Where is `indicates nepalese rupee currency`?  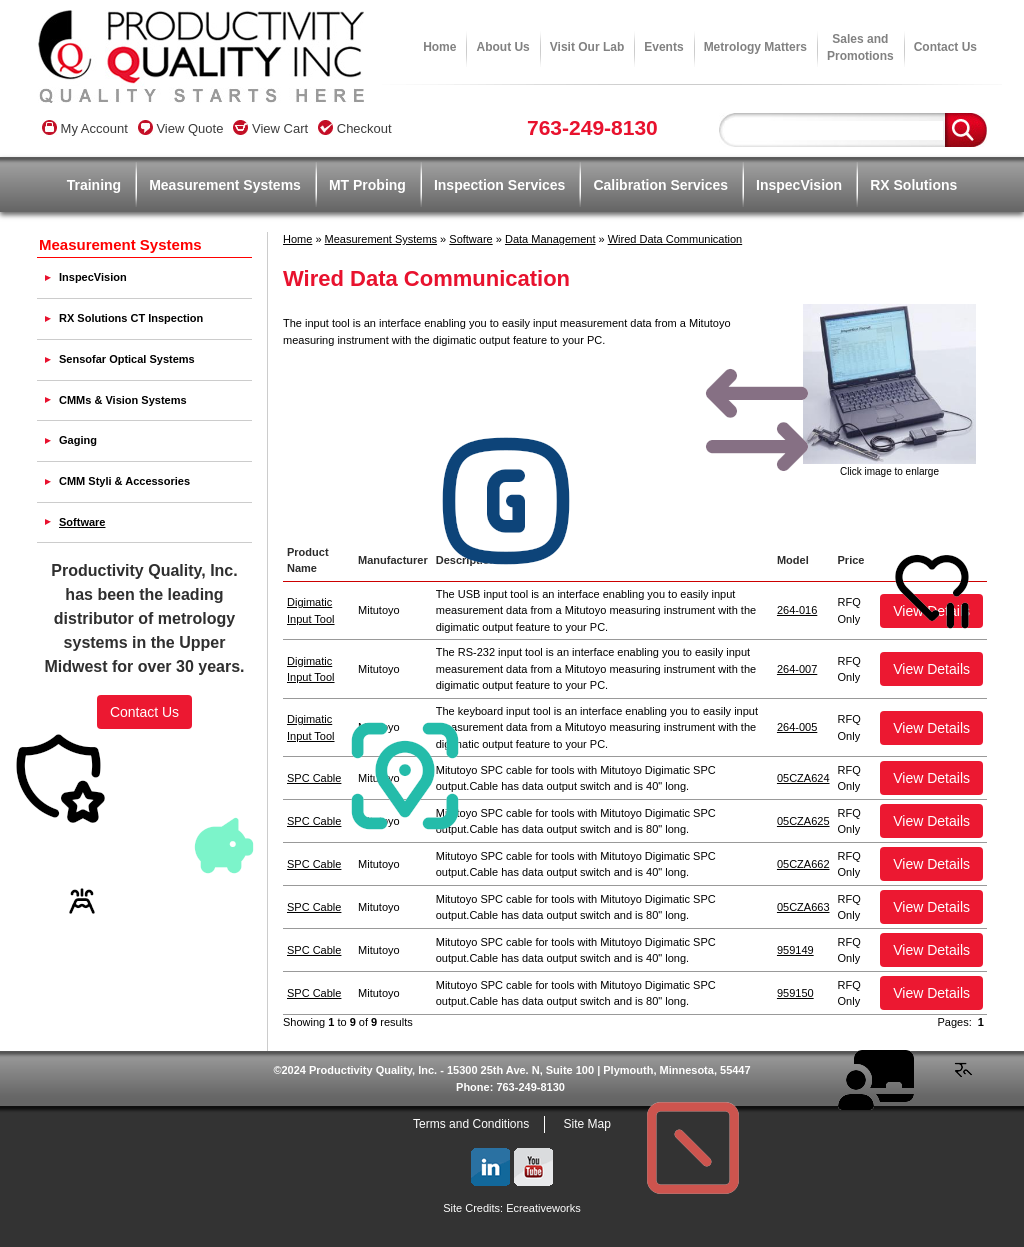 indicates nepalese rupee currency is located at coordinates (963, 1070).